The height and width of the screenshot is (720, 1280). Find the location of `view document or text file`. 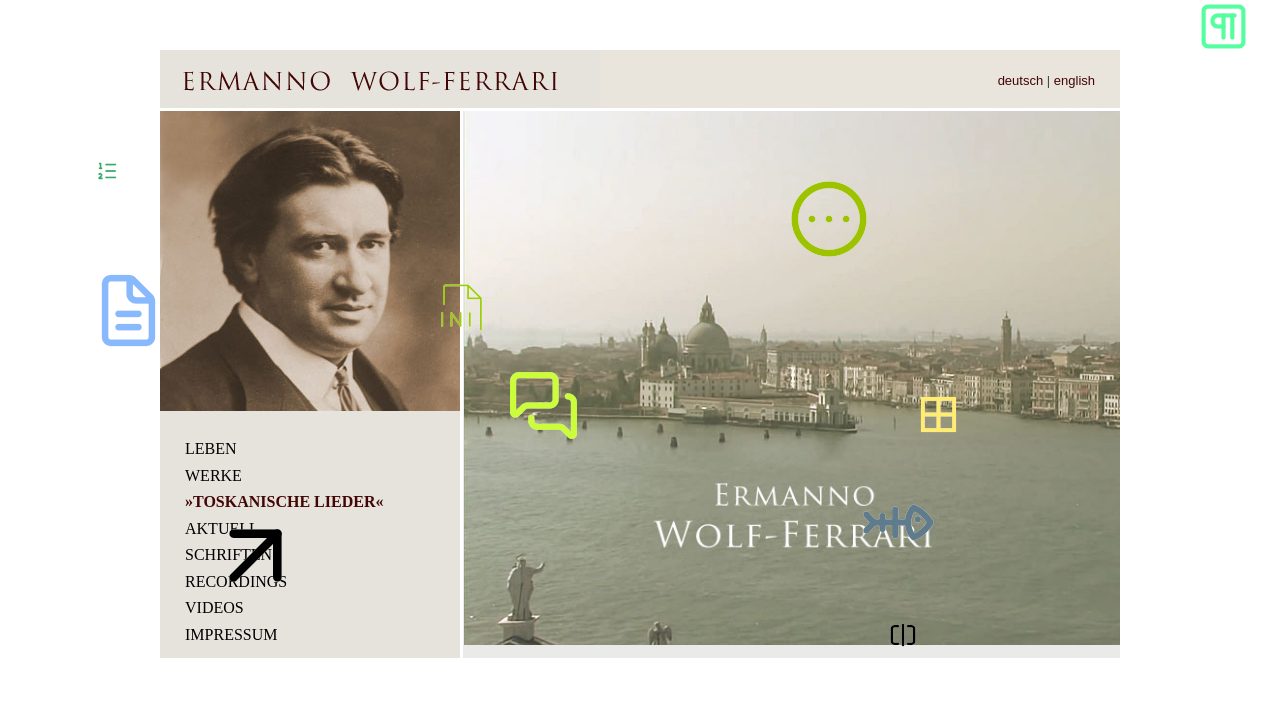

view document or text file is located at coordinates (128, 310).